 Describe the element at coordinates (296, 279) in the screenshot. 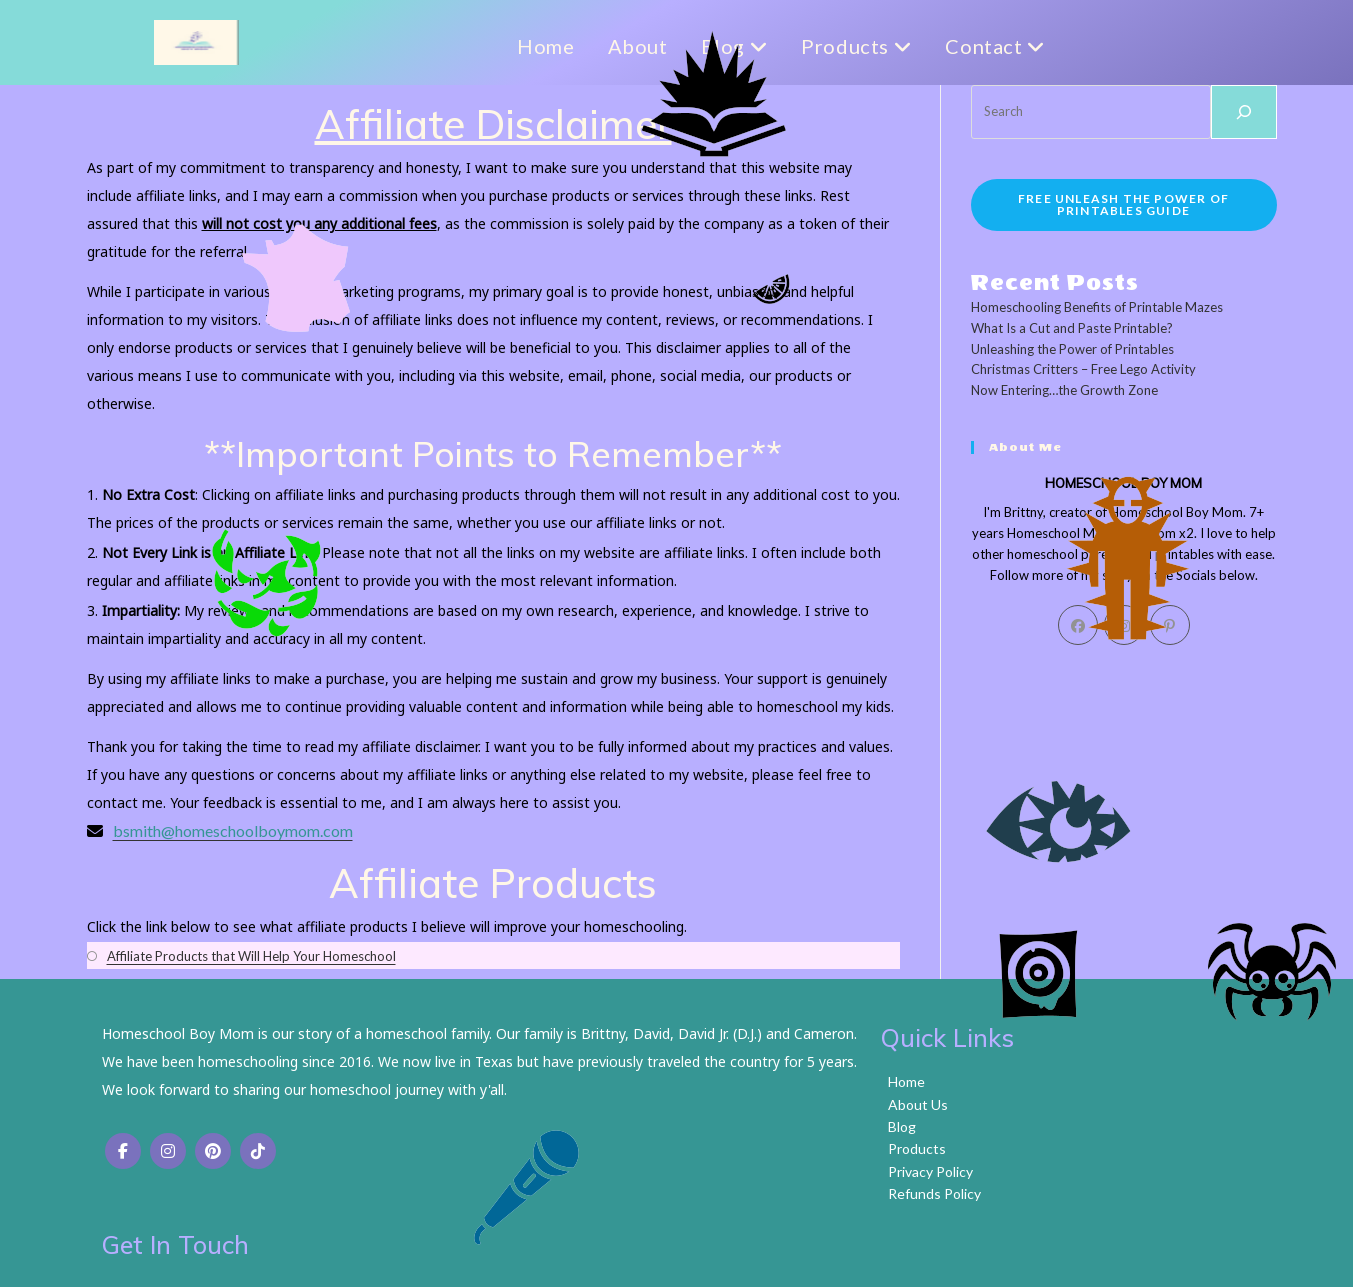

I see `select France as your country or region` at that location.